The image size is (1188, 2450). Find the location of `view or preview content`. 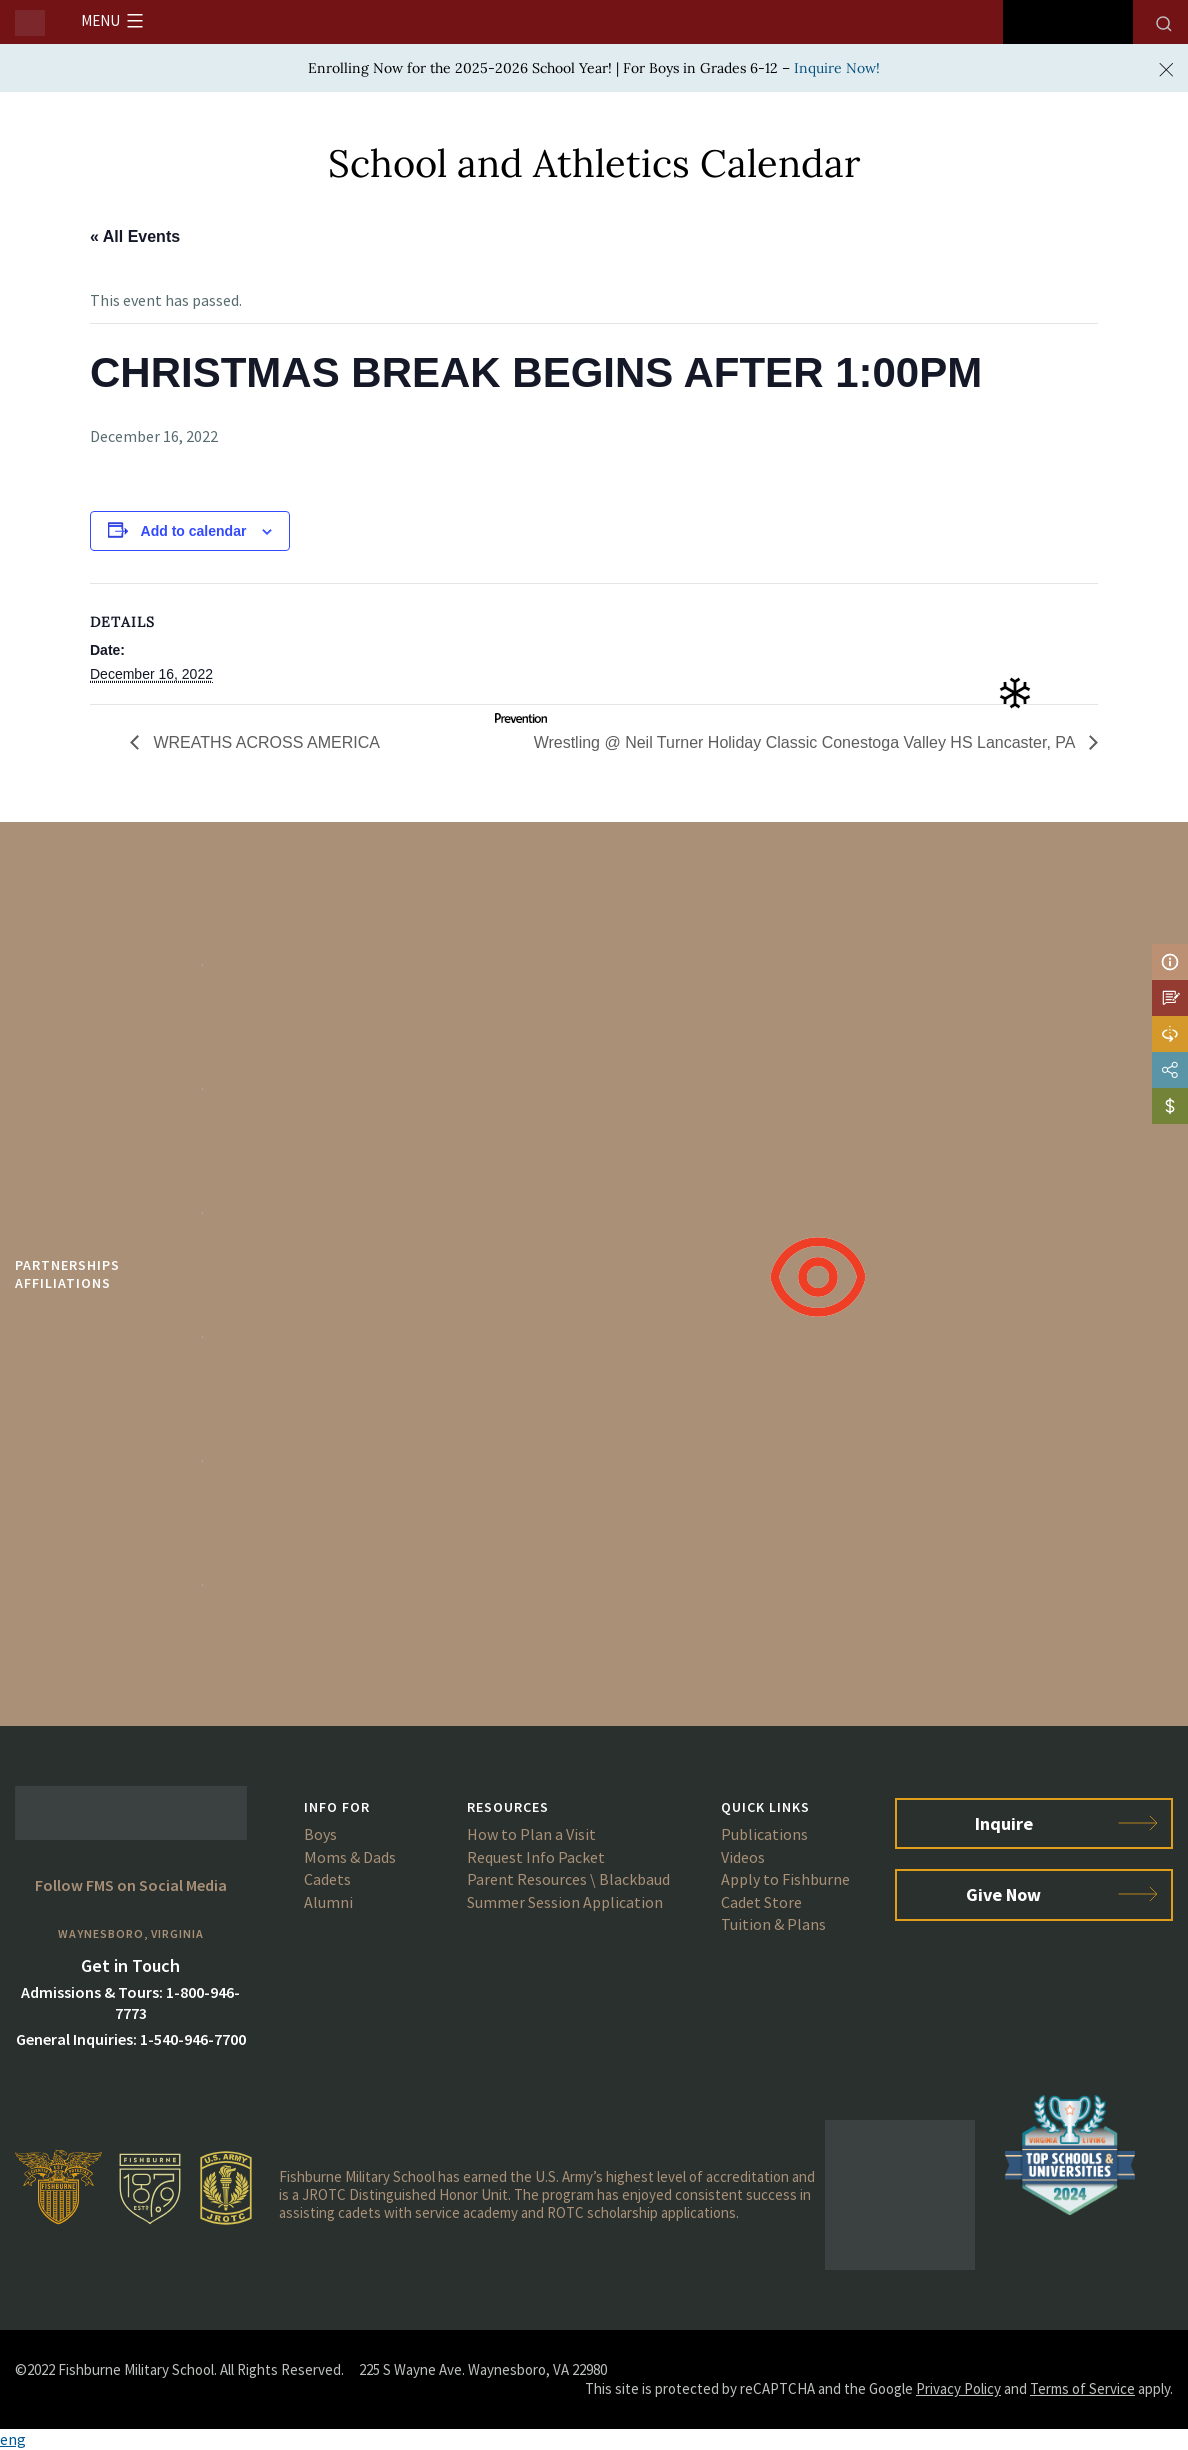

view or preview content is located at coordinates (818, 1277).